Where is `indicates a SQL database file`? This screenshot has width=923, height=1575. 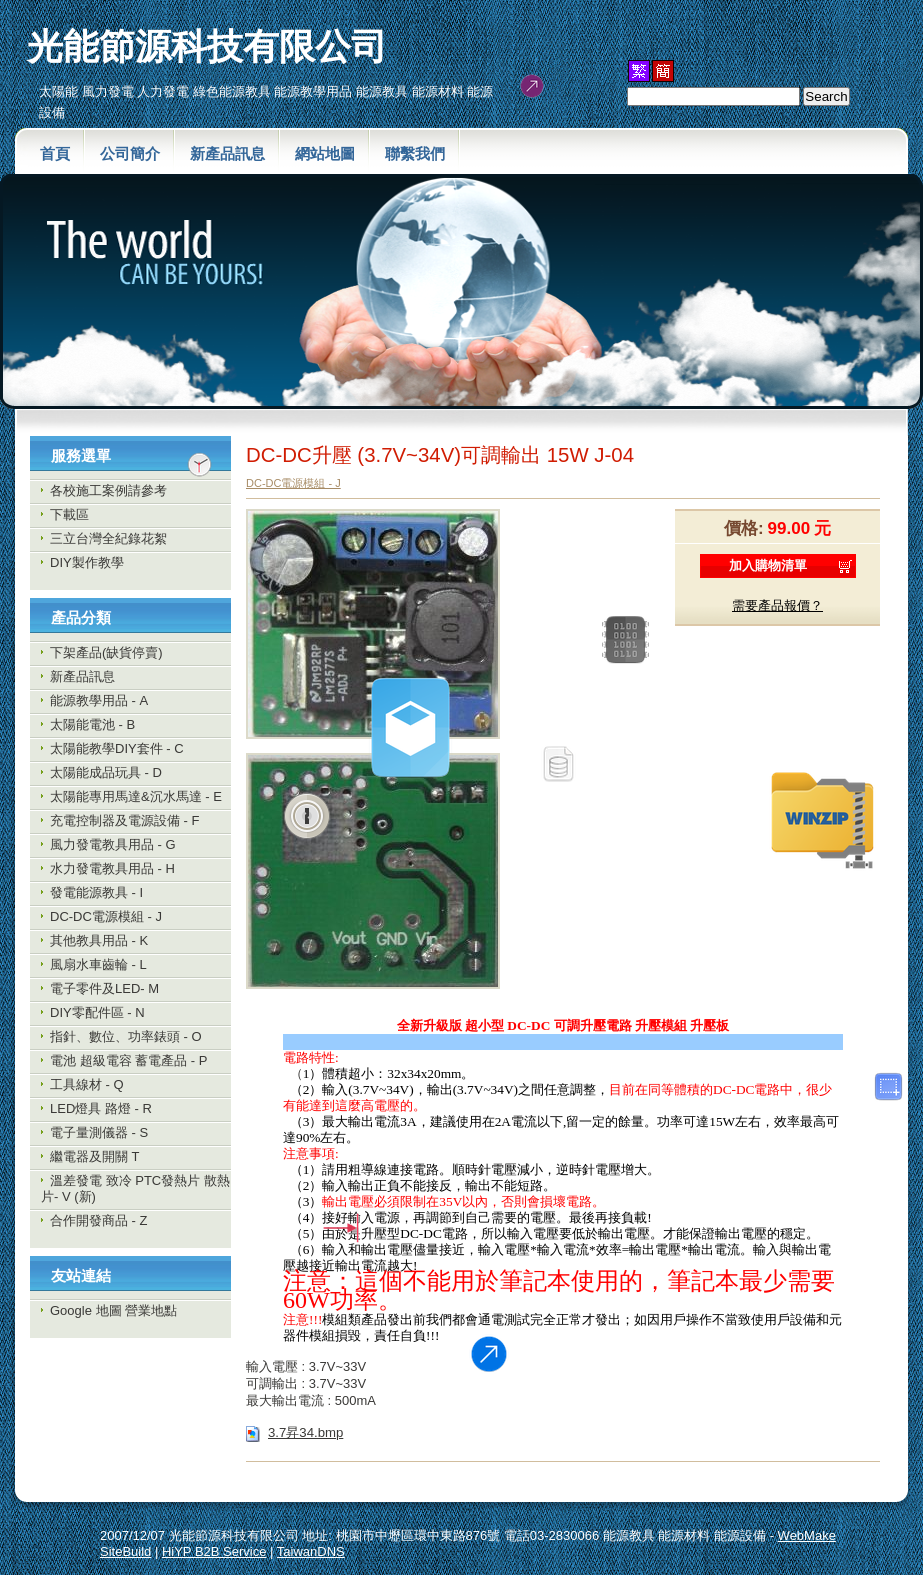
indicates a SQL database file is located at coordinates (558, 763).